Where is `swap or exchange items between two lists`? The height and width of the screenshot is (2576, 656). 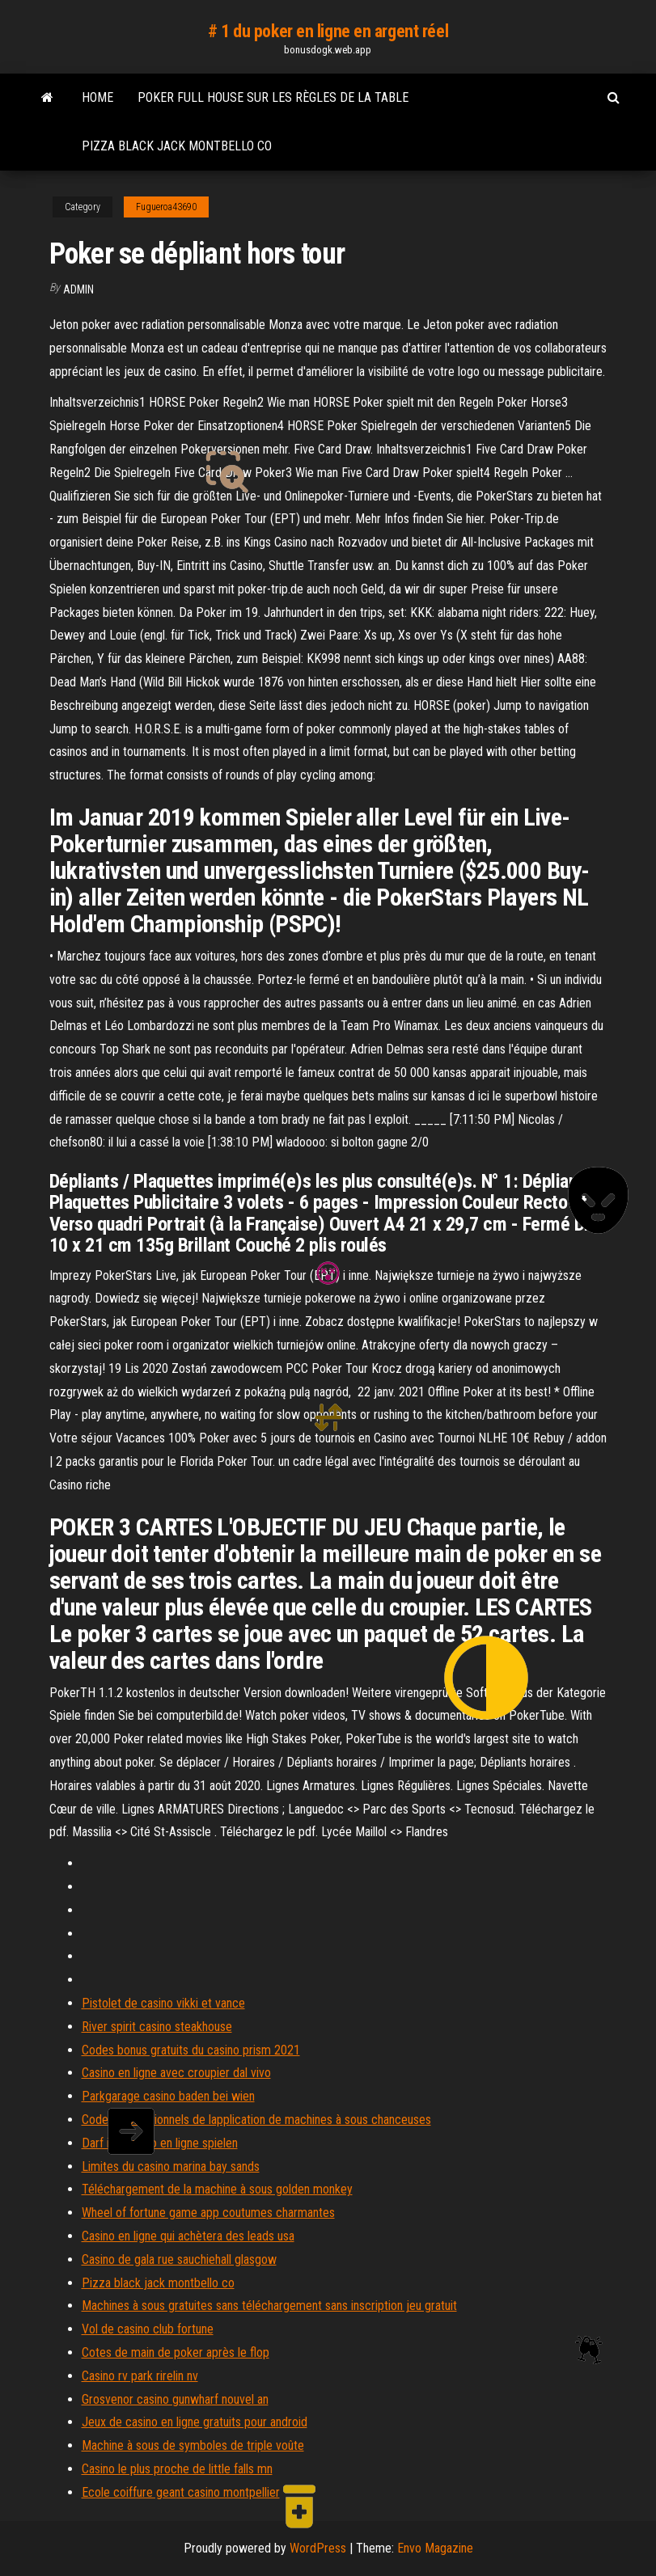 swap or exchange items between two lists is located at coordinates (328, 1417).